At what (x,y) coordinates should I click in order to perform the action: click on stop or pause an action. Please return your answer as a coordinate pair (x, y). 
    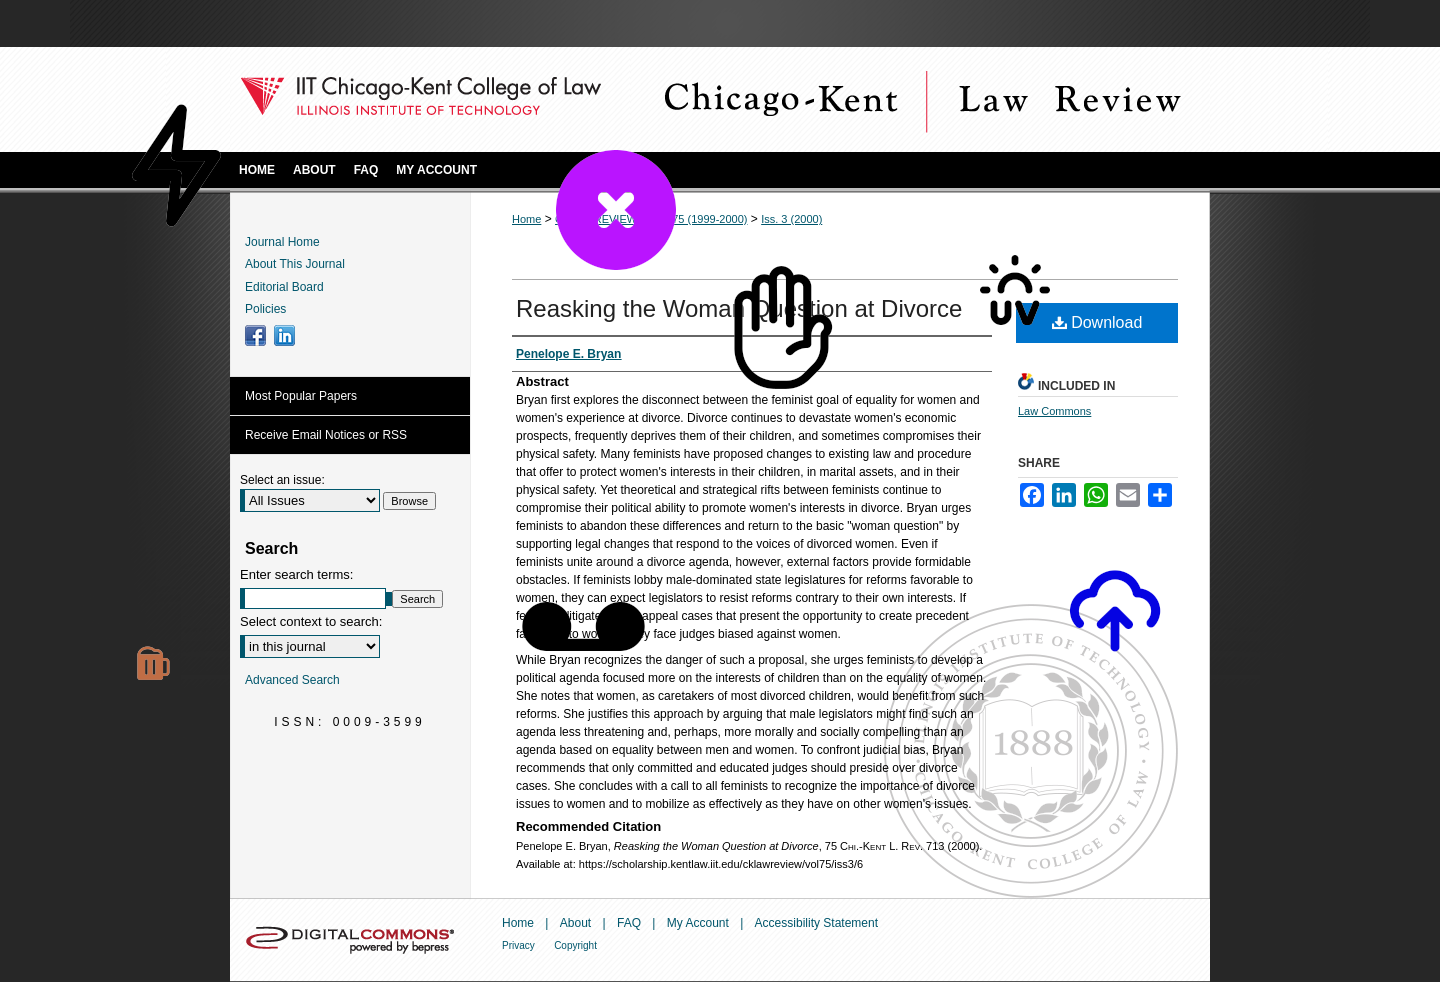
    Looking at the image, I should click on (783, 327).